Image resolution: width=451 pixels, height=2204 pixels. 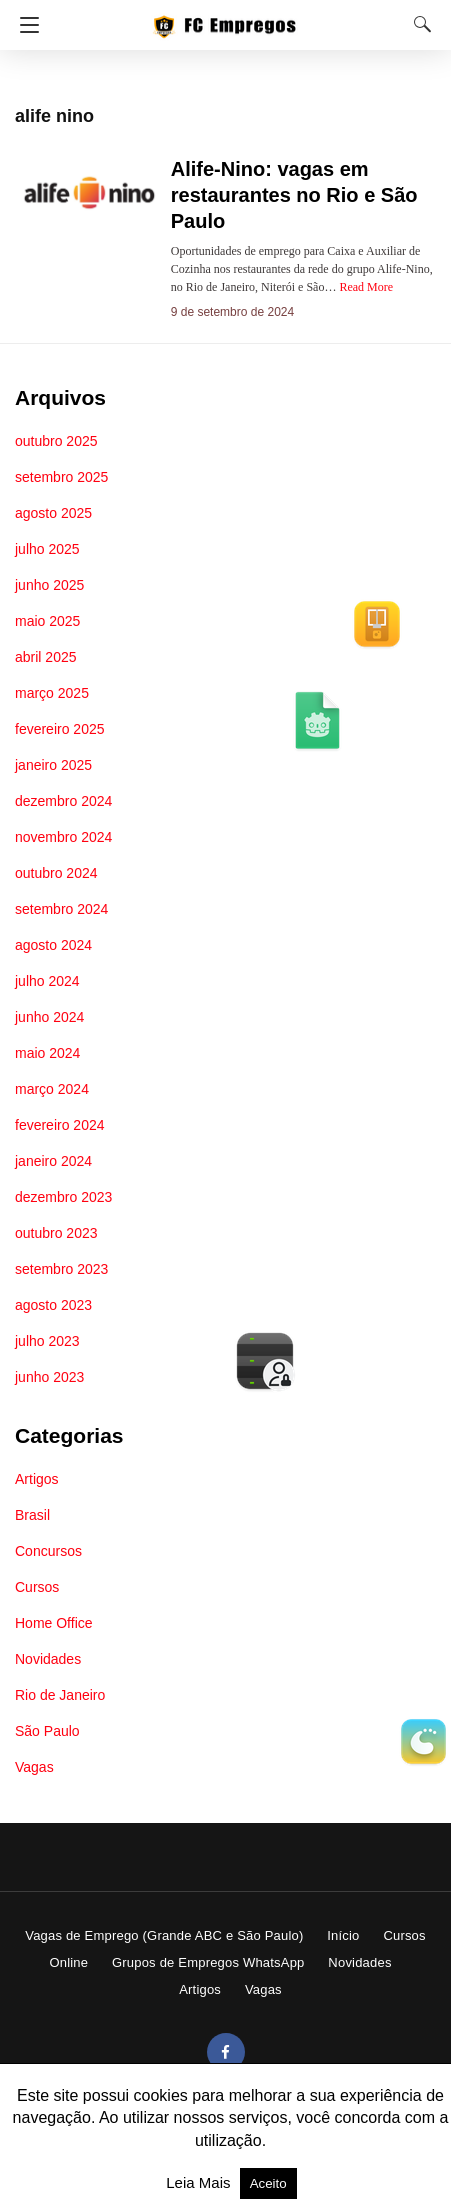 I want to click on a godot shader file, so click(x=317, y=721).